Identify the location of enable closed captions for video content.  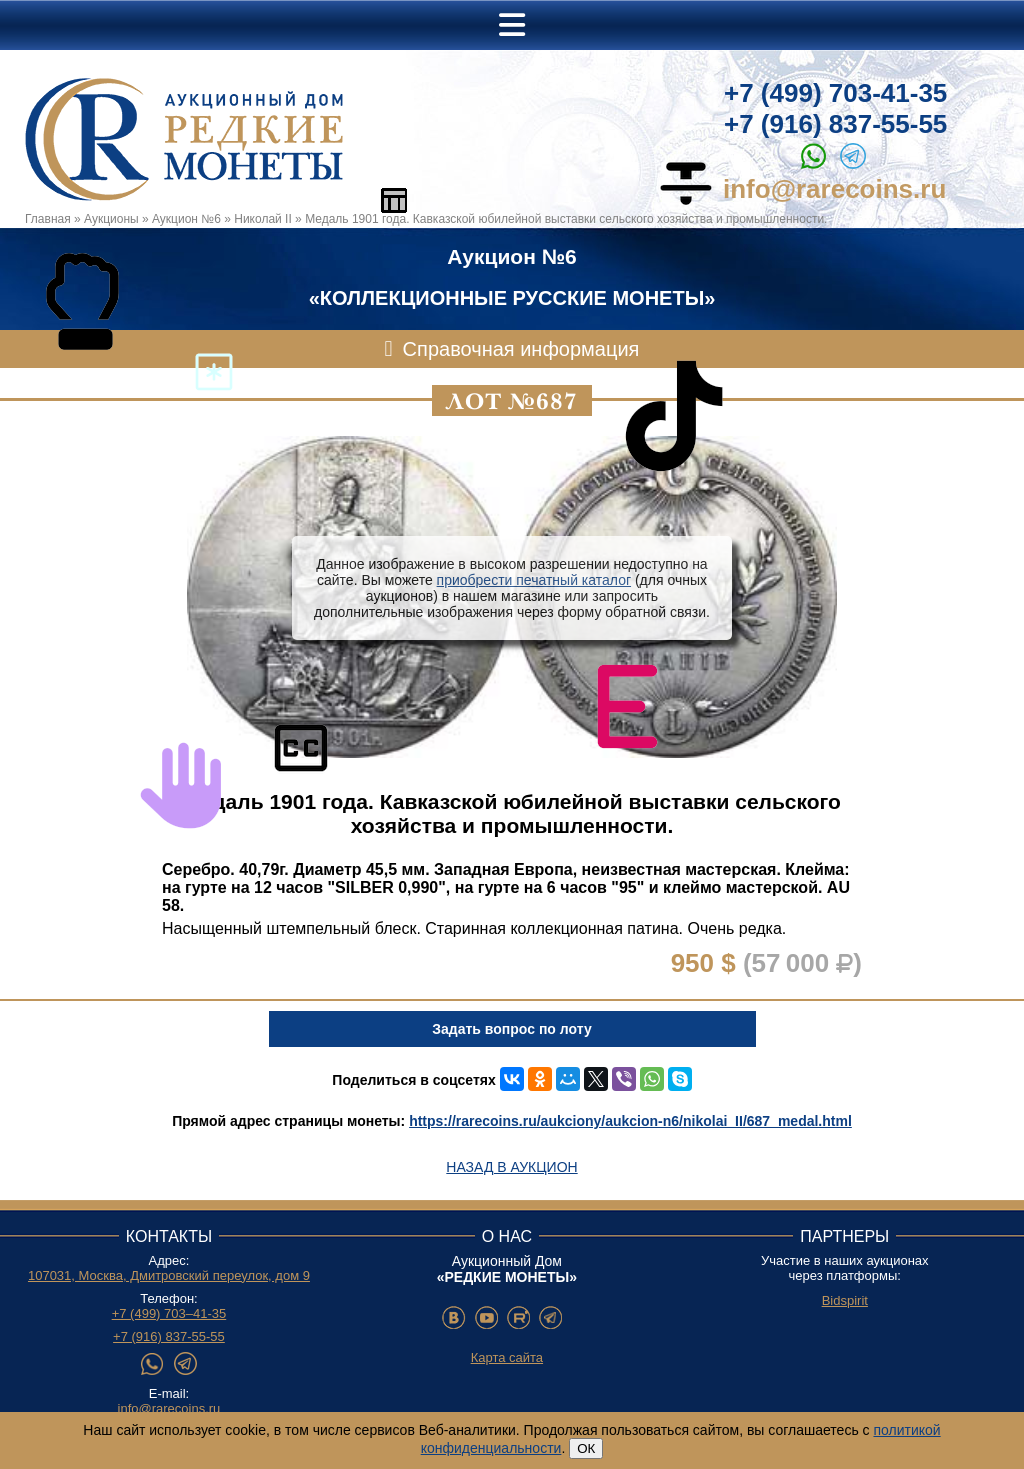
(301, 748).